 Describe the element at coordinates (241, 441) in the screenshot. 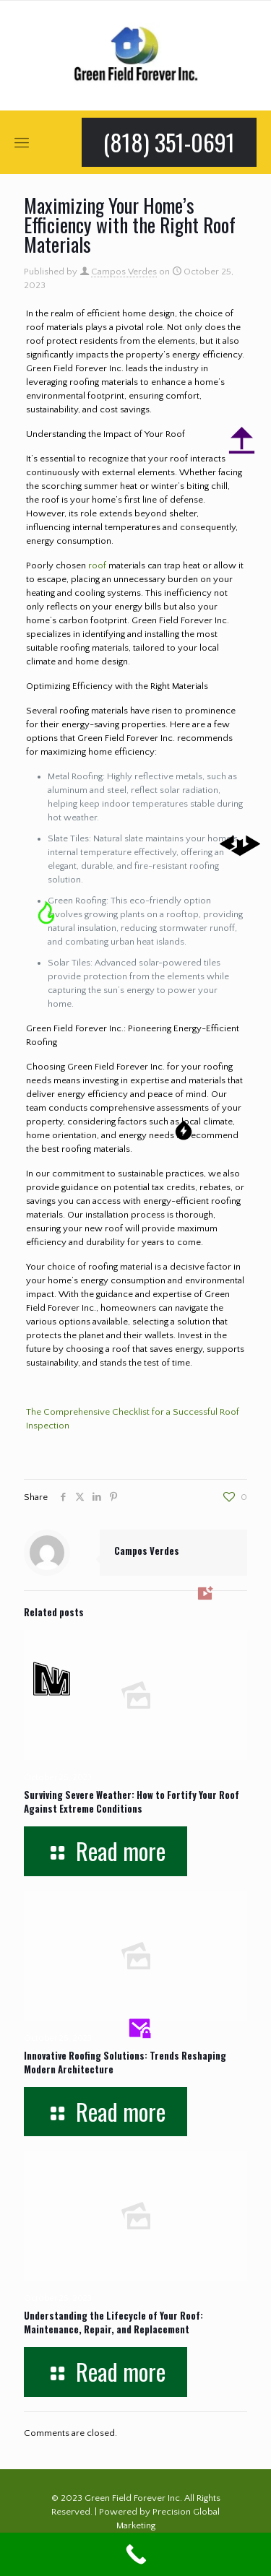

I see `upload a file or document` at that location.